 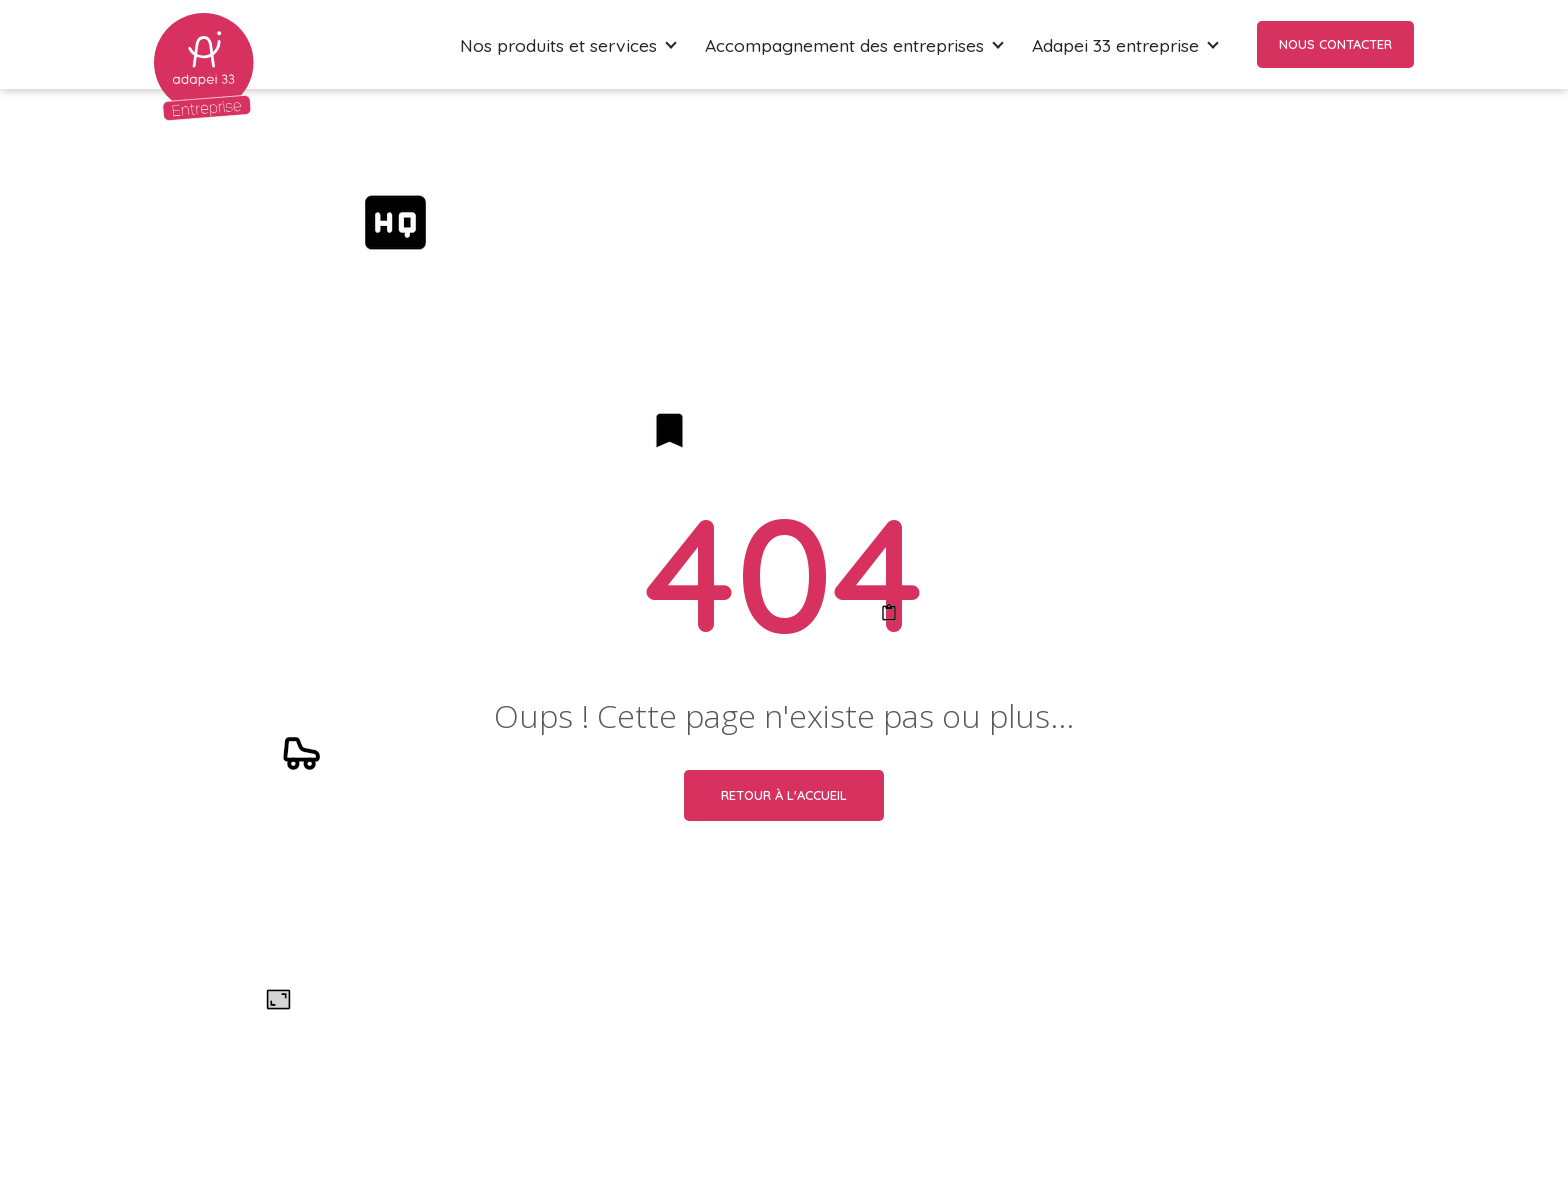 I want to click on bookmark this item, so click(x=669, y=430).